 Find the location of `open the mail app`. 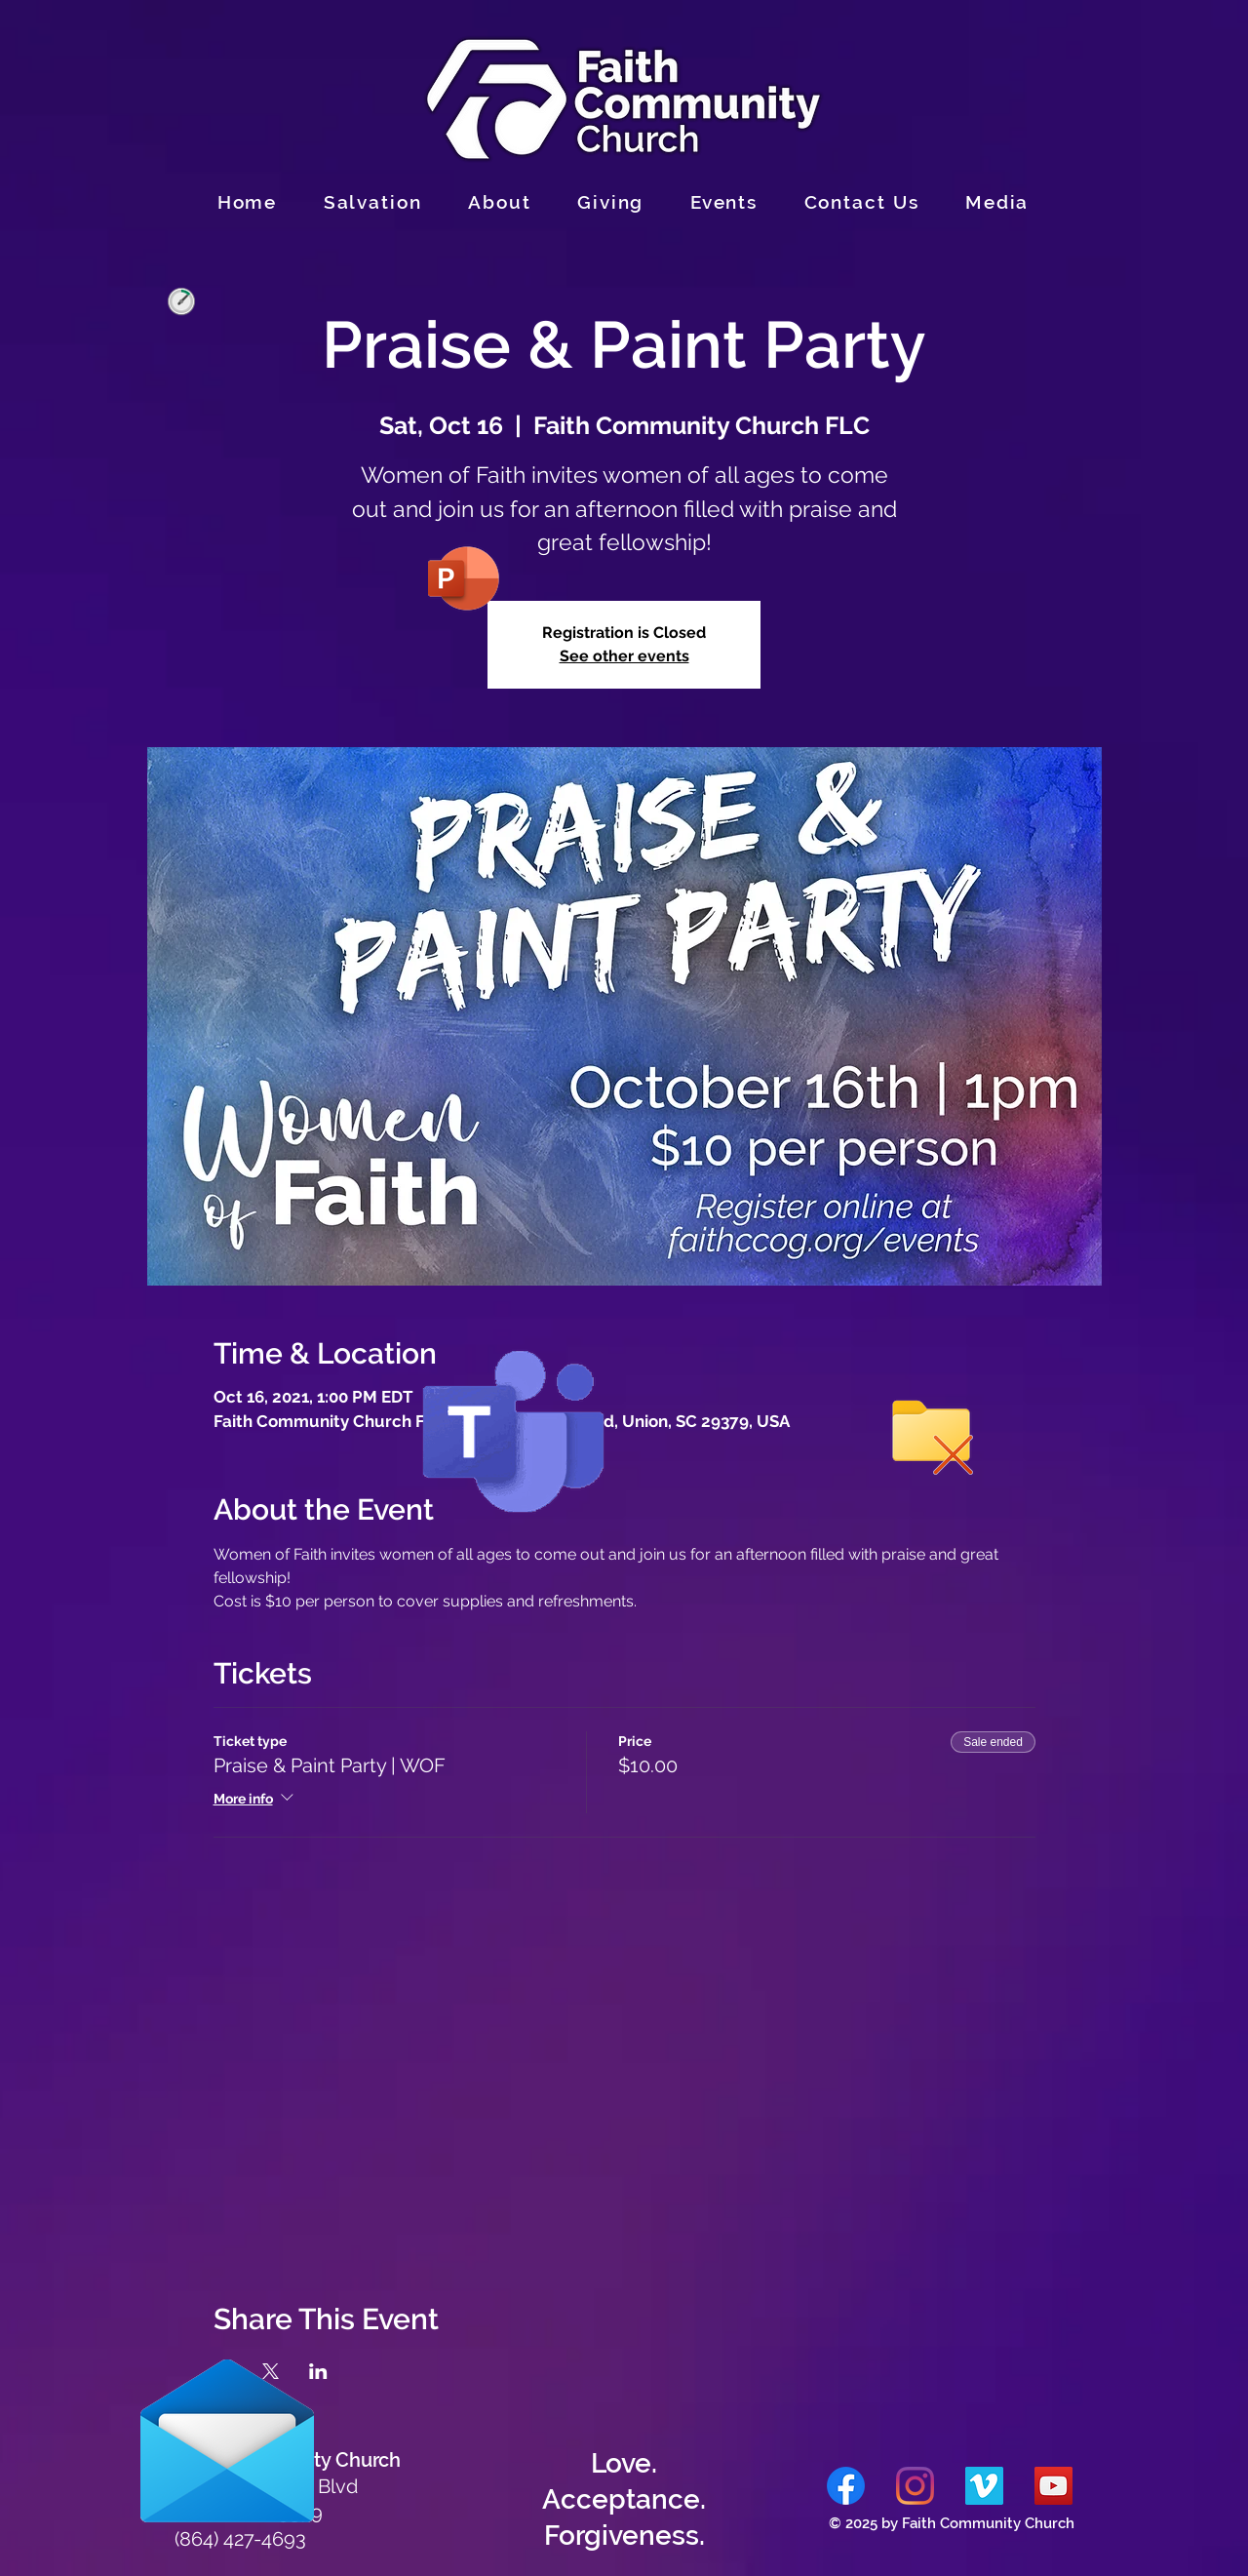

open the mail app is located at coordinates (227, 2446).